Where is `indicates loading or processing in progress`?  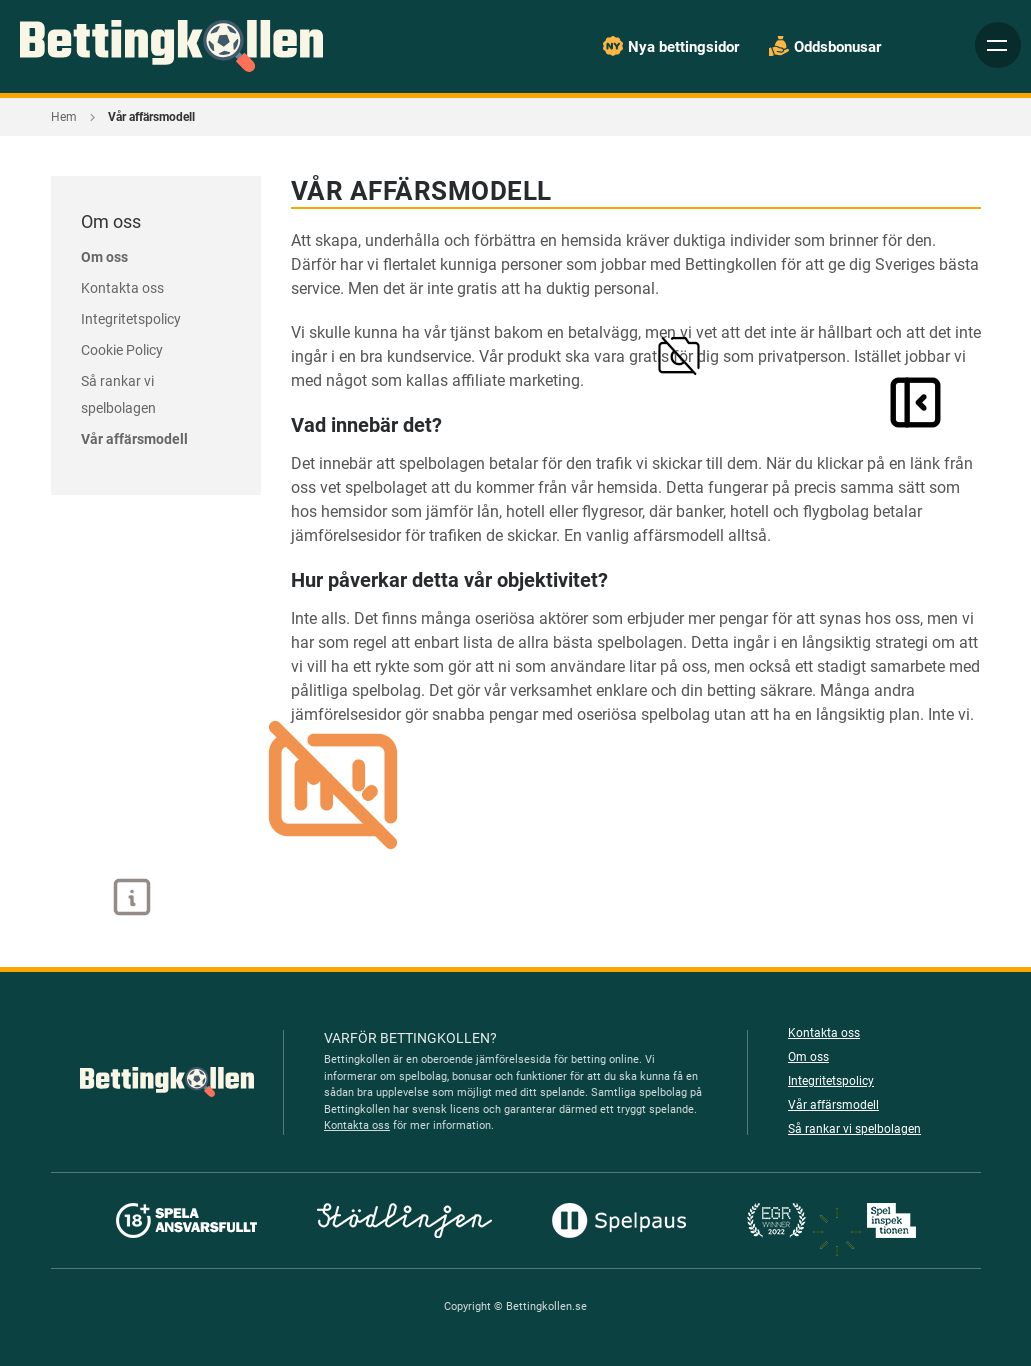
indicates loading or processing in progress is located at coordinates (837, 1232).